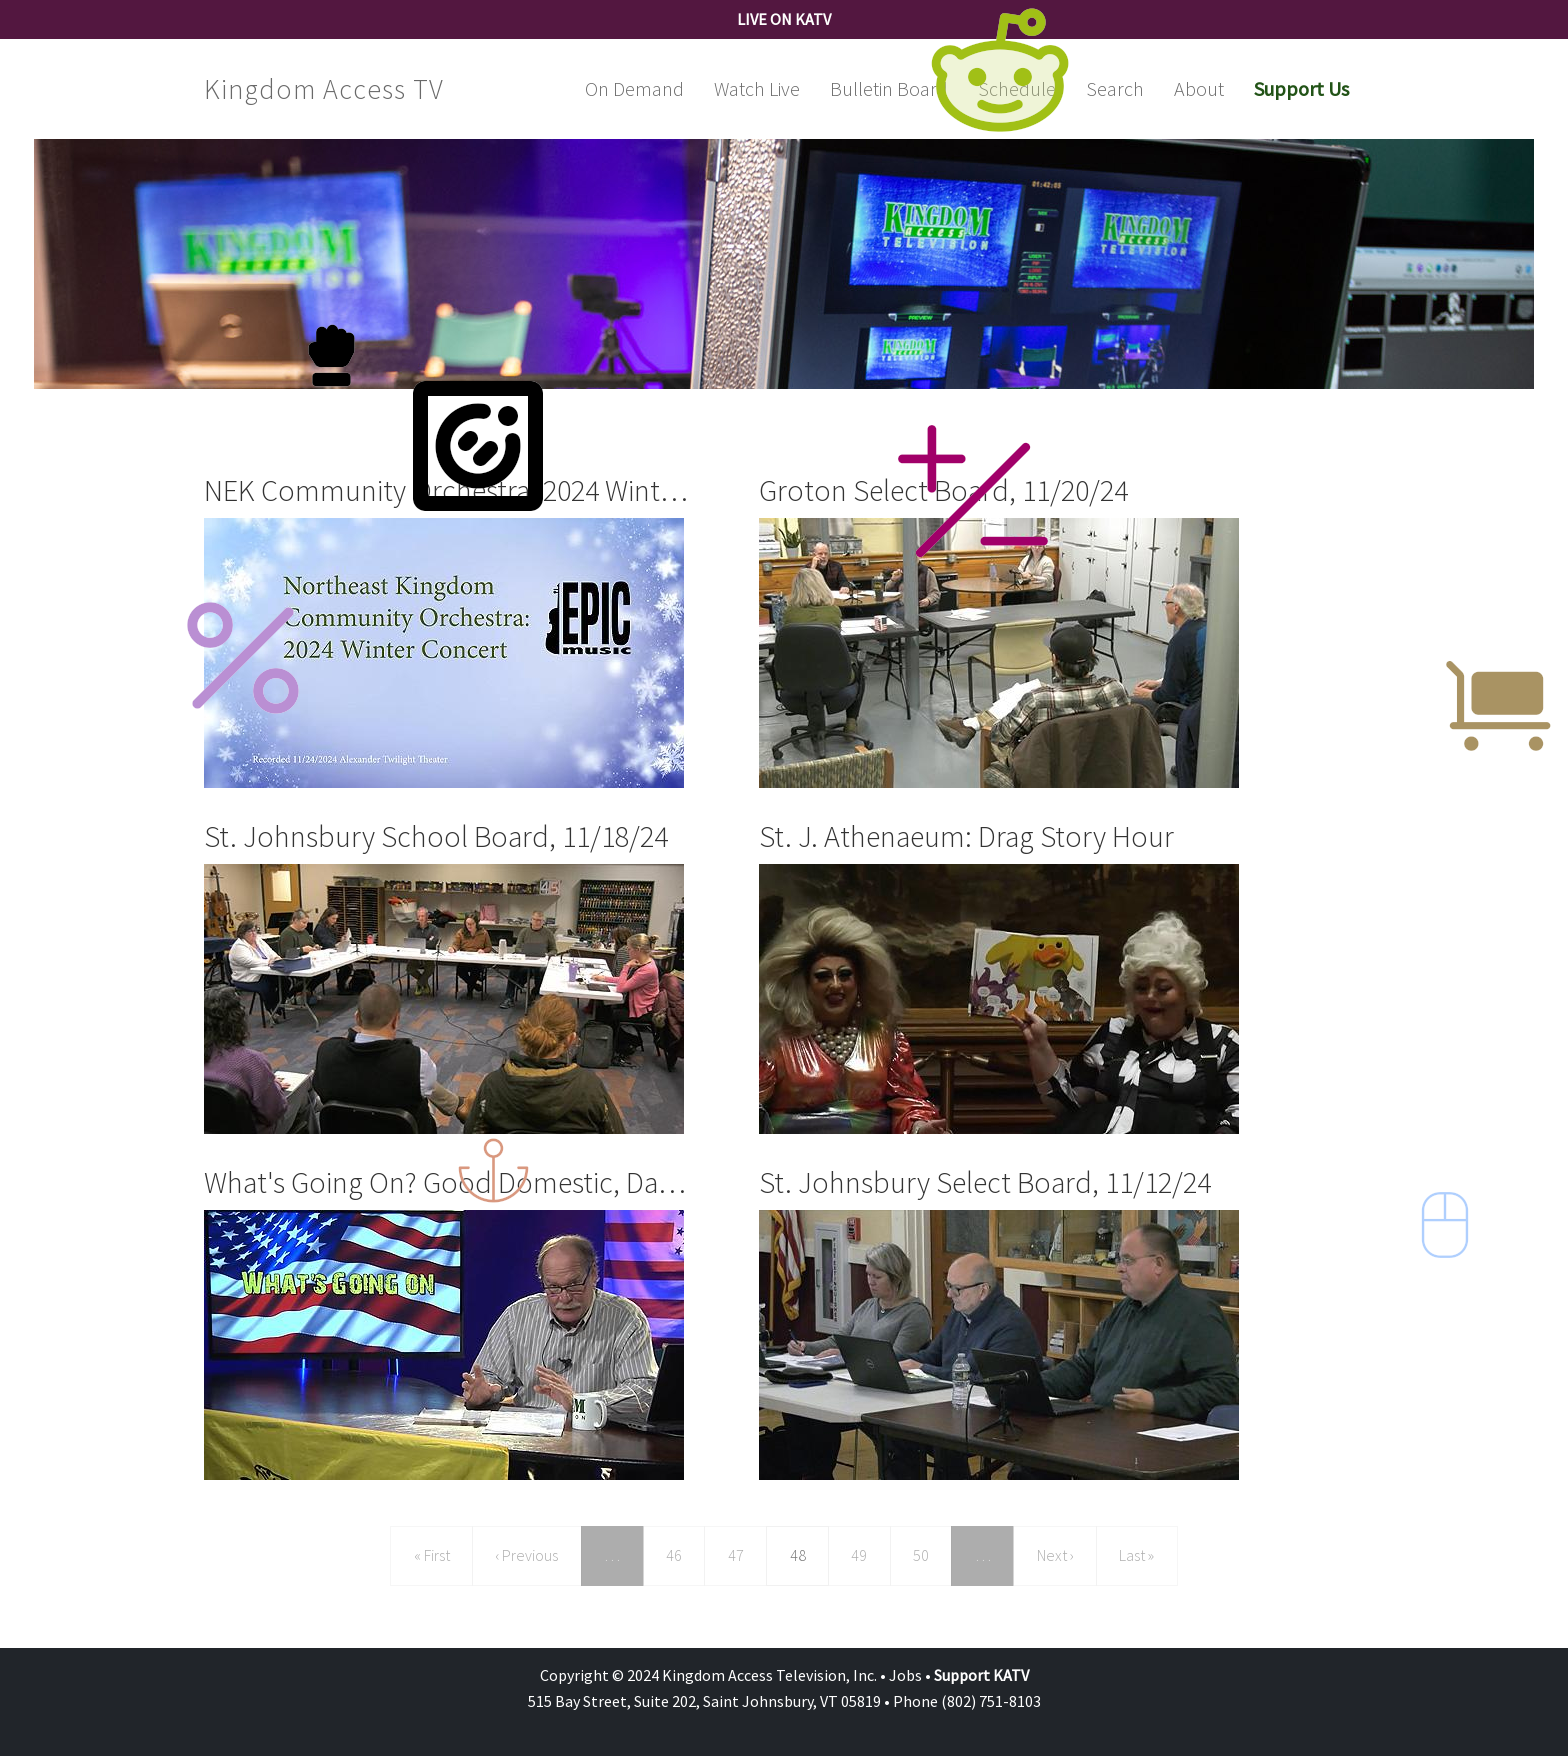 The image size is (1568, 1756). Describe the element at coordinates (1496, 700) in the screenshot. I see `view your shopping cart` at that location.